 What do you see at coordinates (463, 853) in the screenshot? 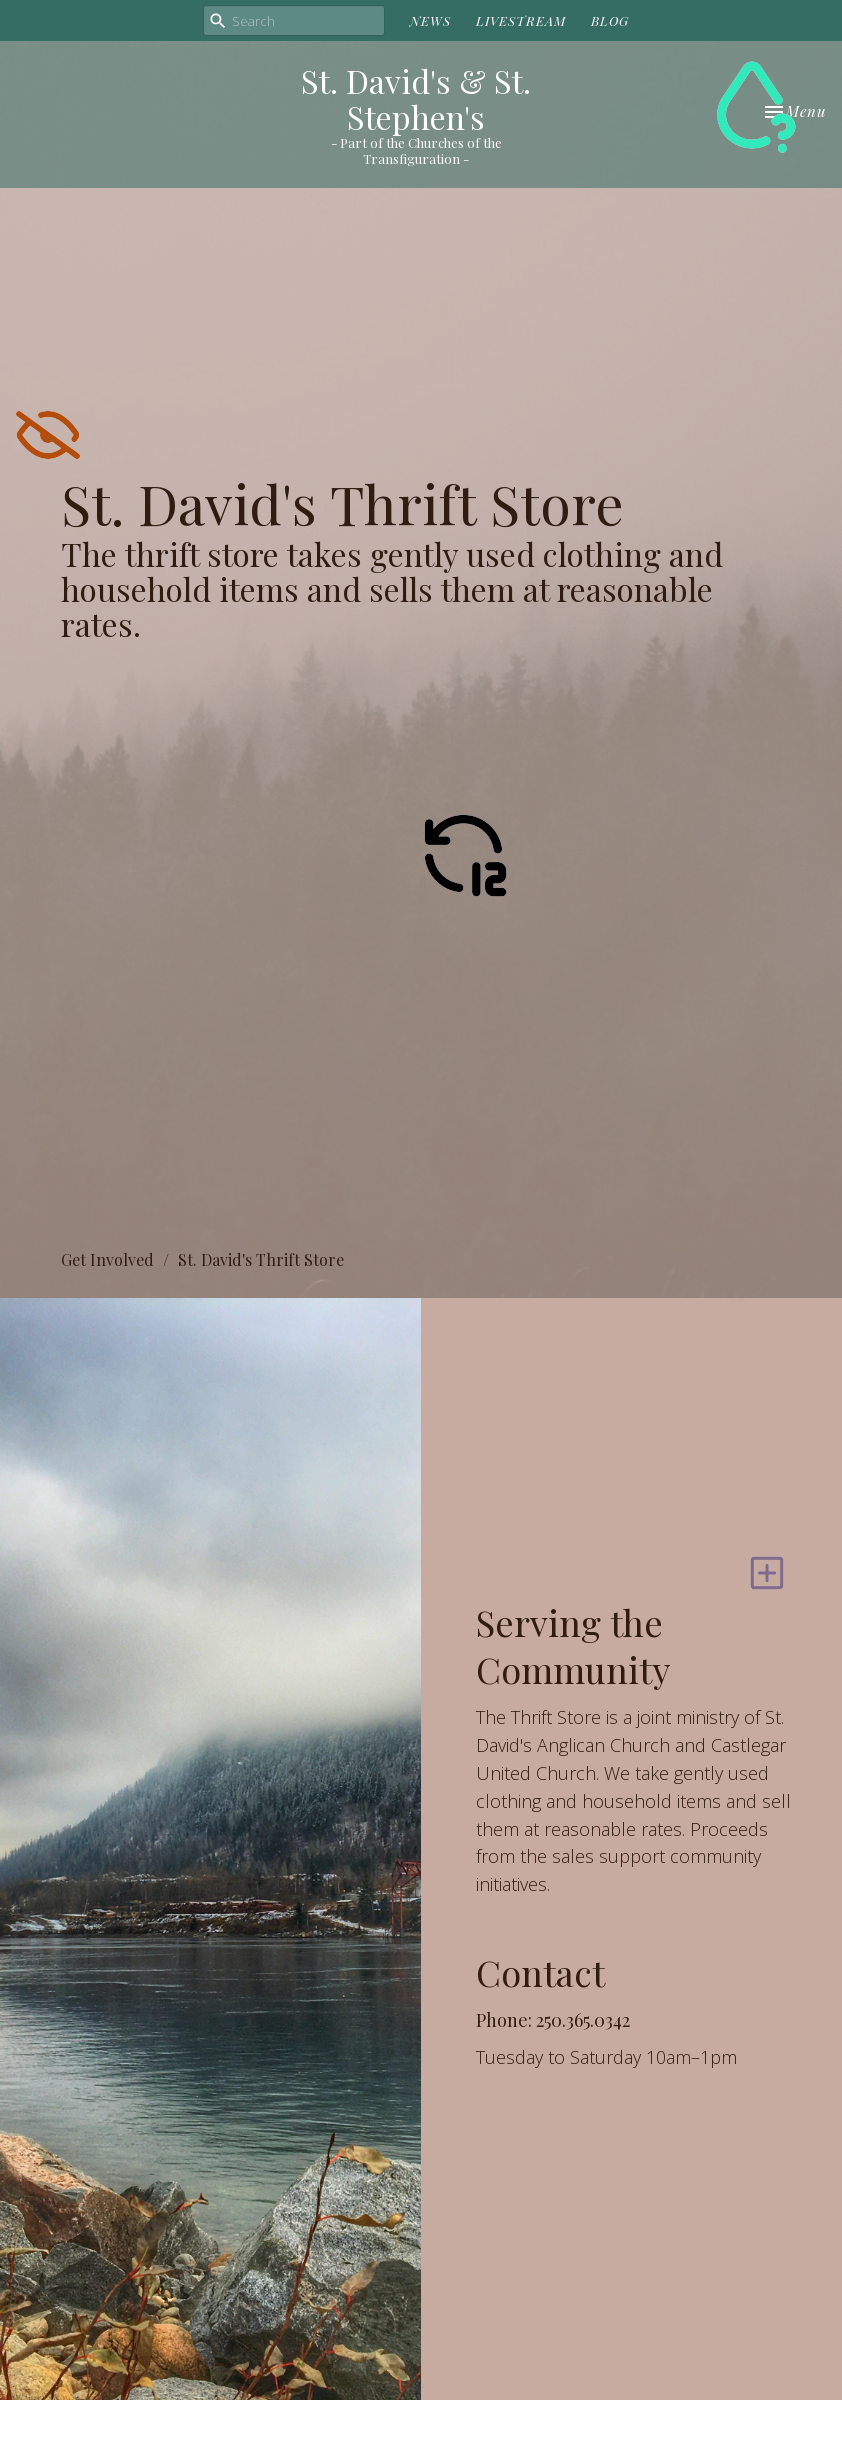
I see `switch to 12-hour time format` at bounding box center [463, 853].